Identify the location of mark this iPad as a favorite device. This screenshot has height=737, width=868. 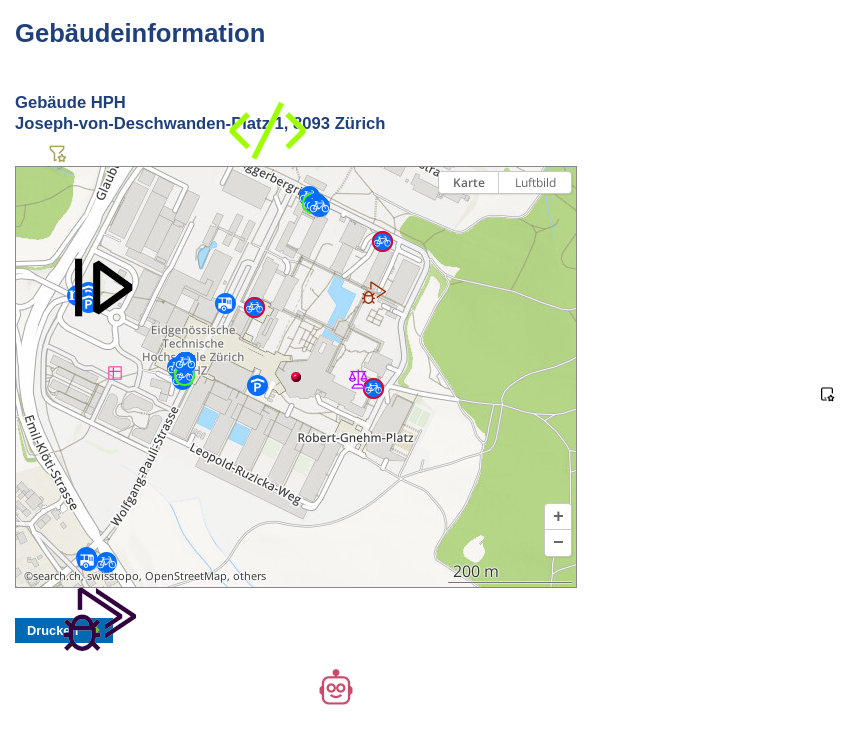
(827, 394).